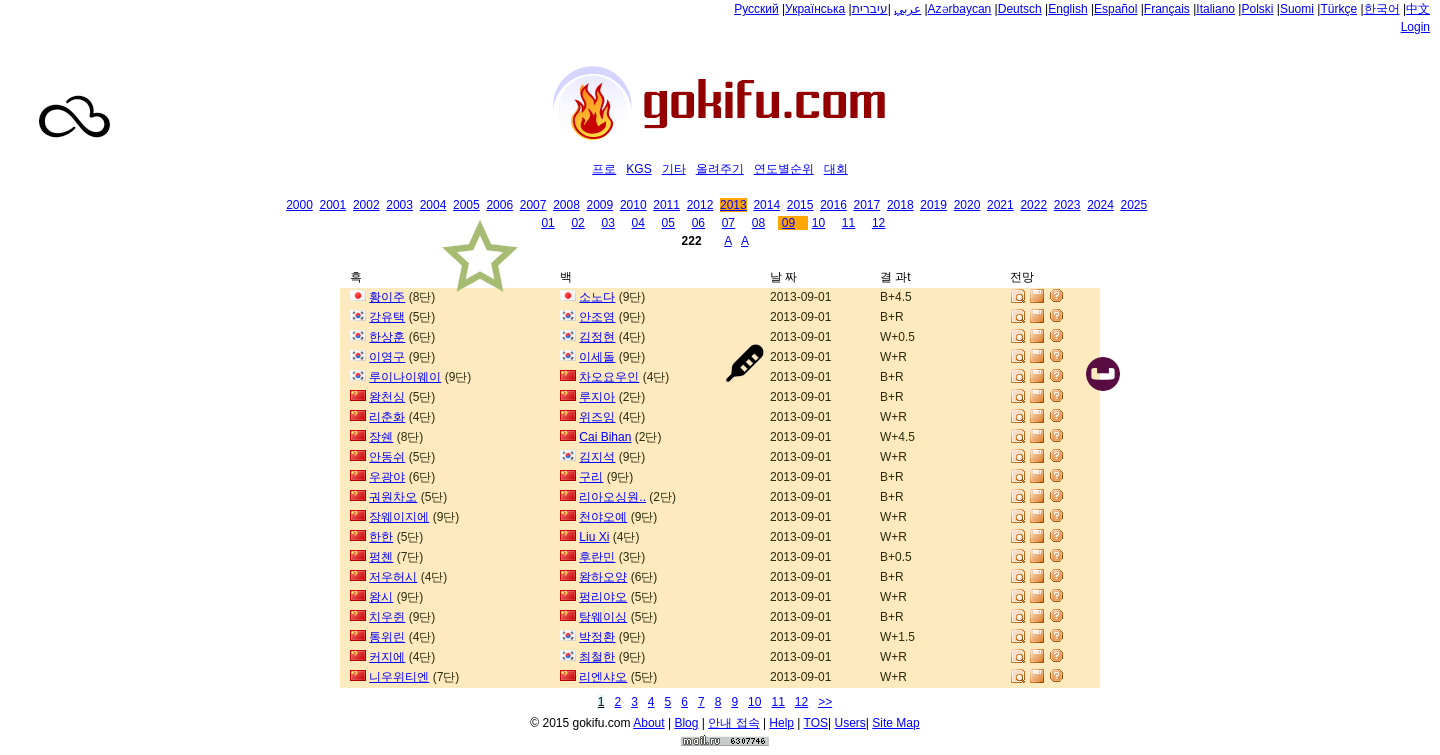  Describe the element at coordinates (744, 363) in the screenshot. I see `check temperature or health status` at that location.